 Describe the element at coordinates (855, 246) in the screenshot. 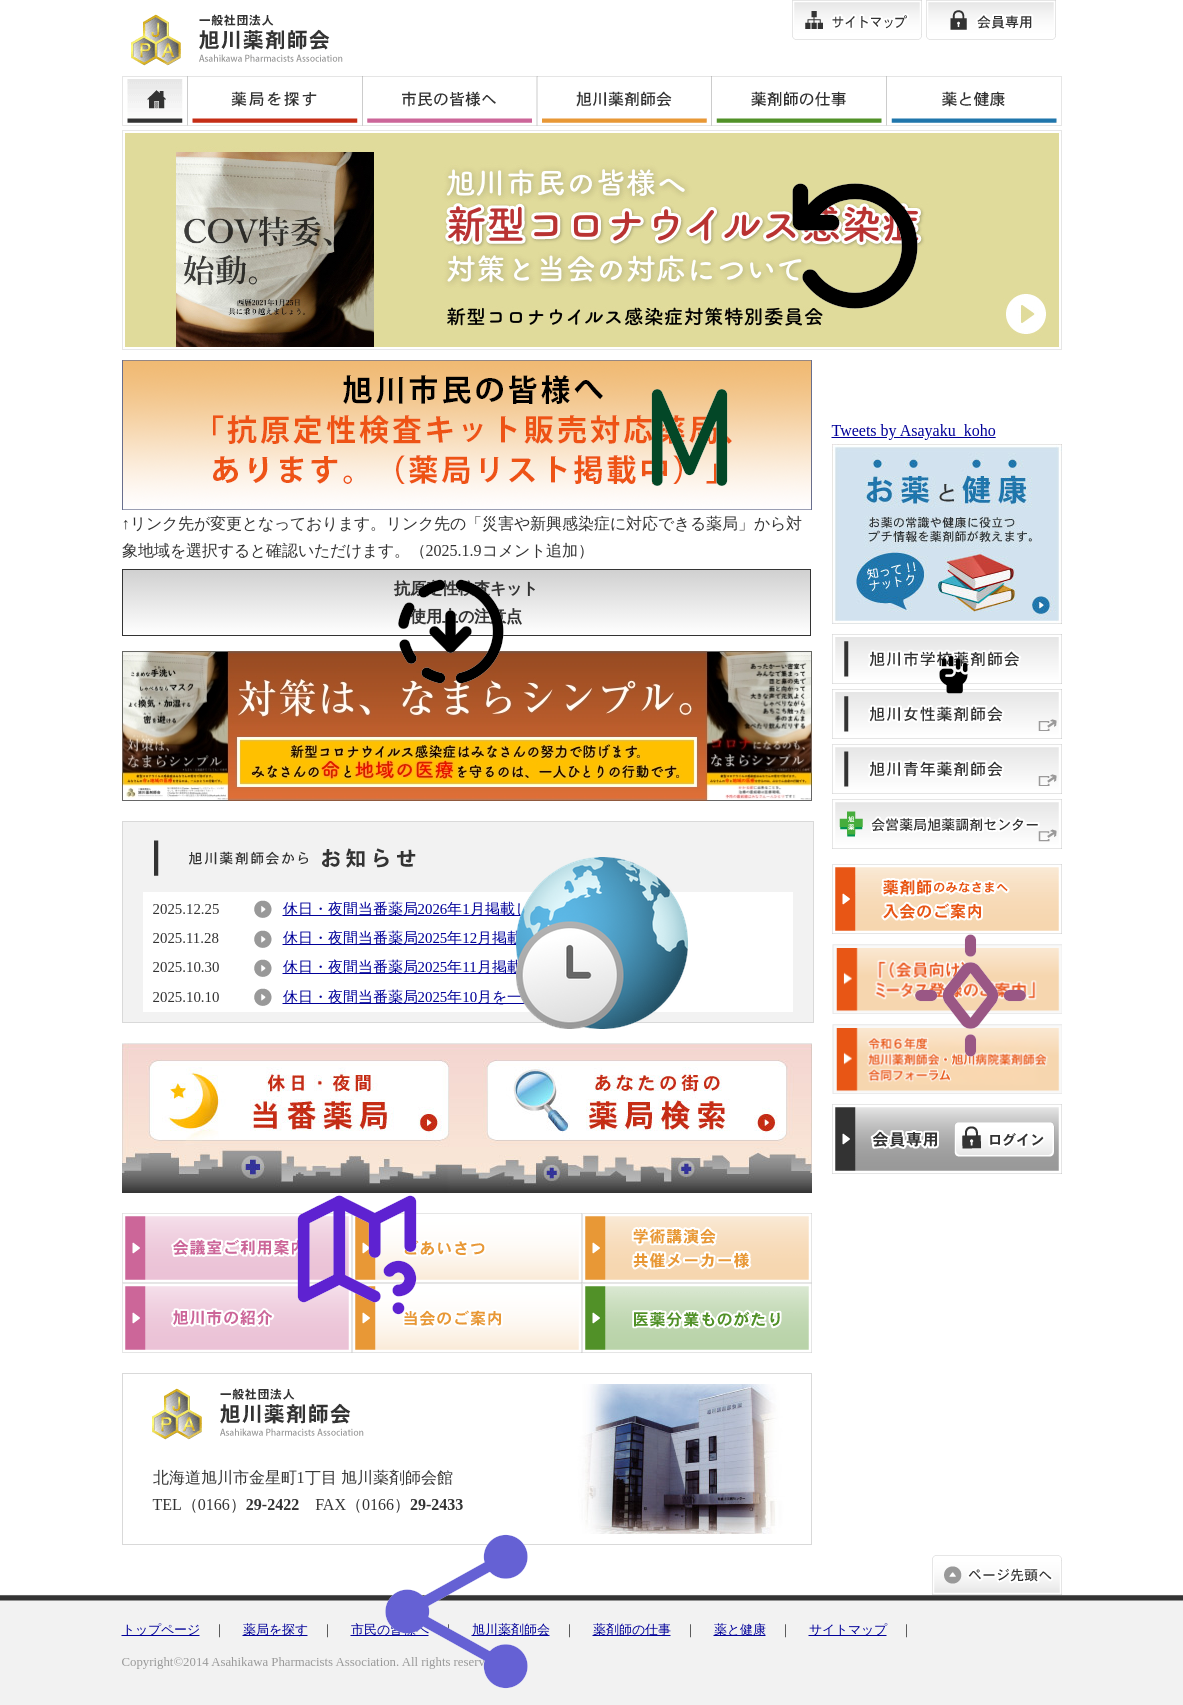

I see `undo the last action` at that location.